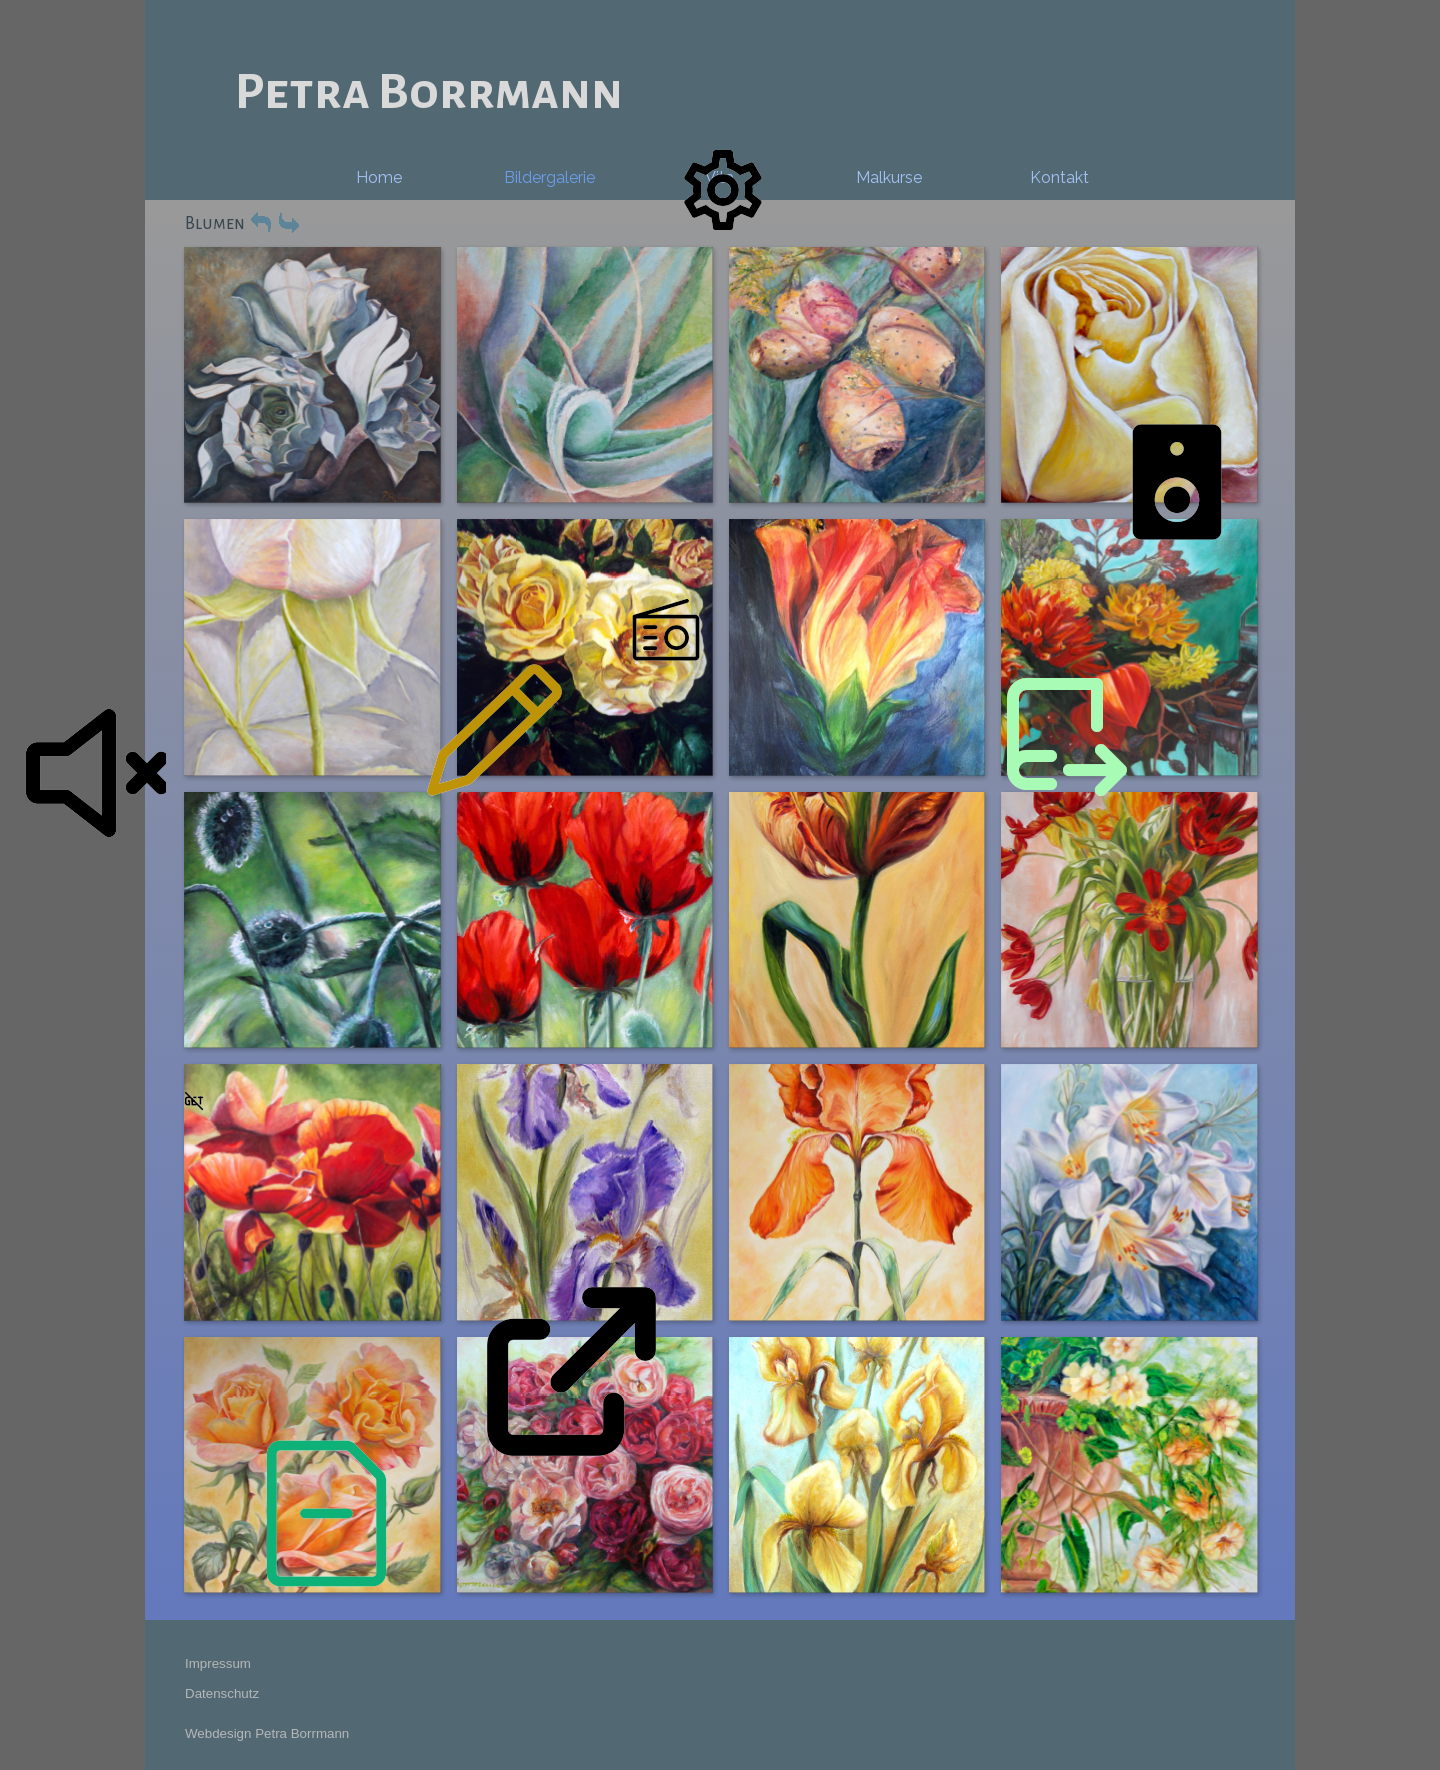  Describe the element at coordinates (1063, 742) in the screenshot. I see `pull changes from a remote repository` at that location.